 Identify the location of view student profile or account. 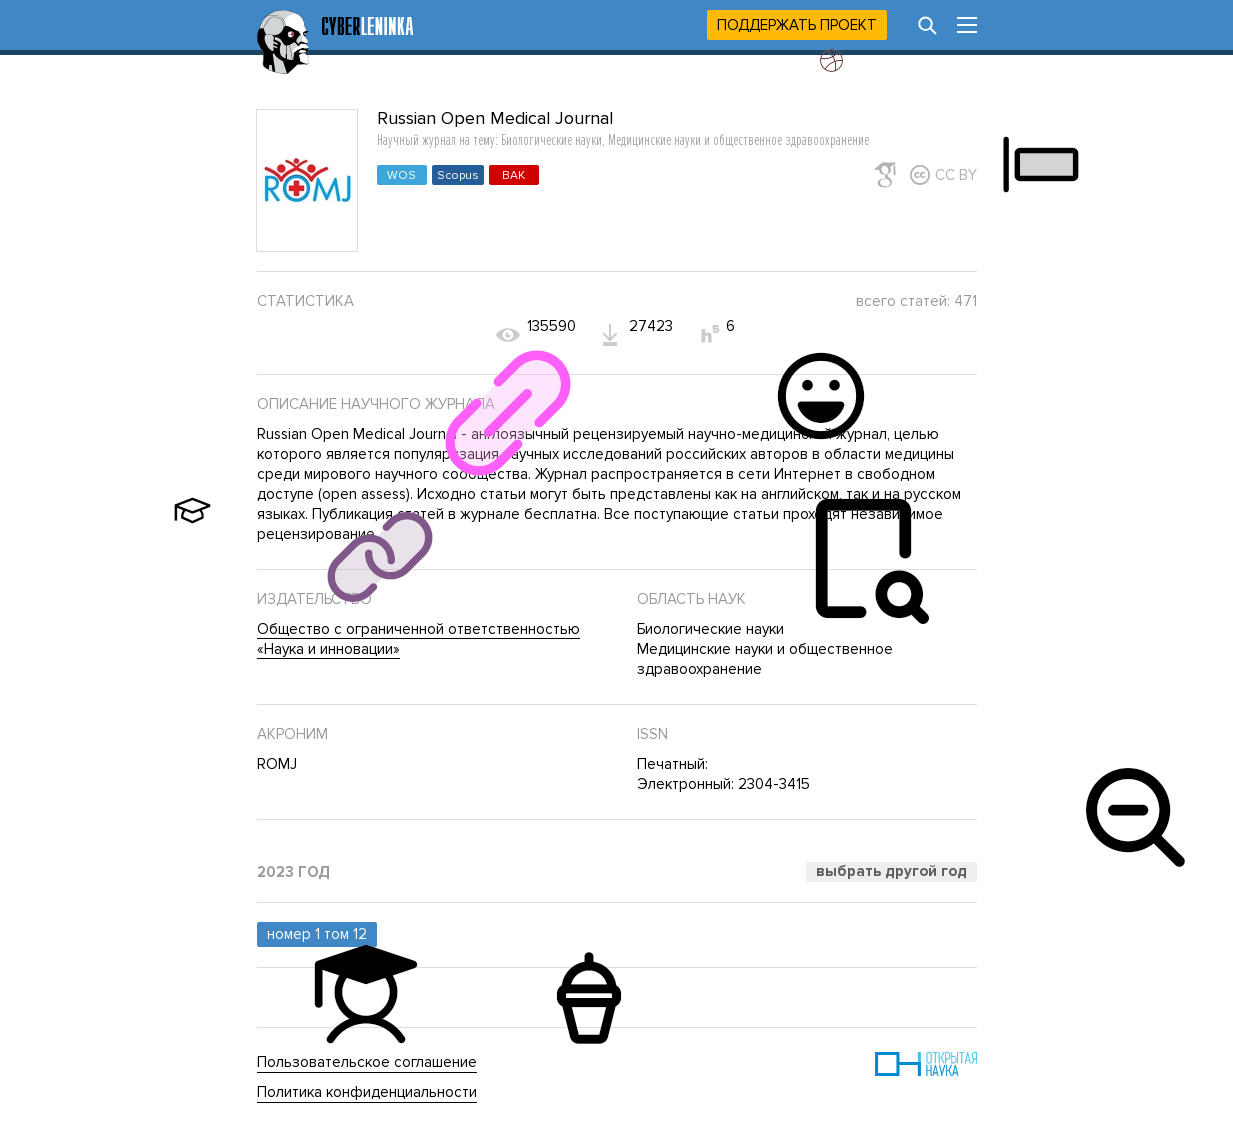
(366, 996).